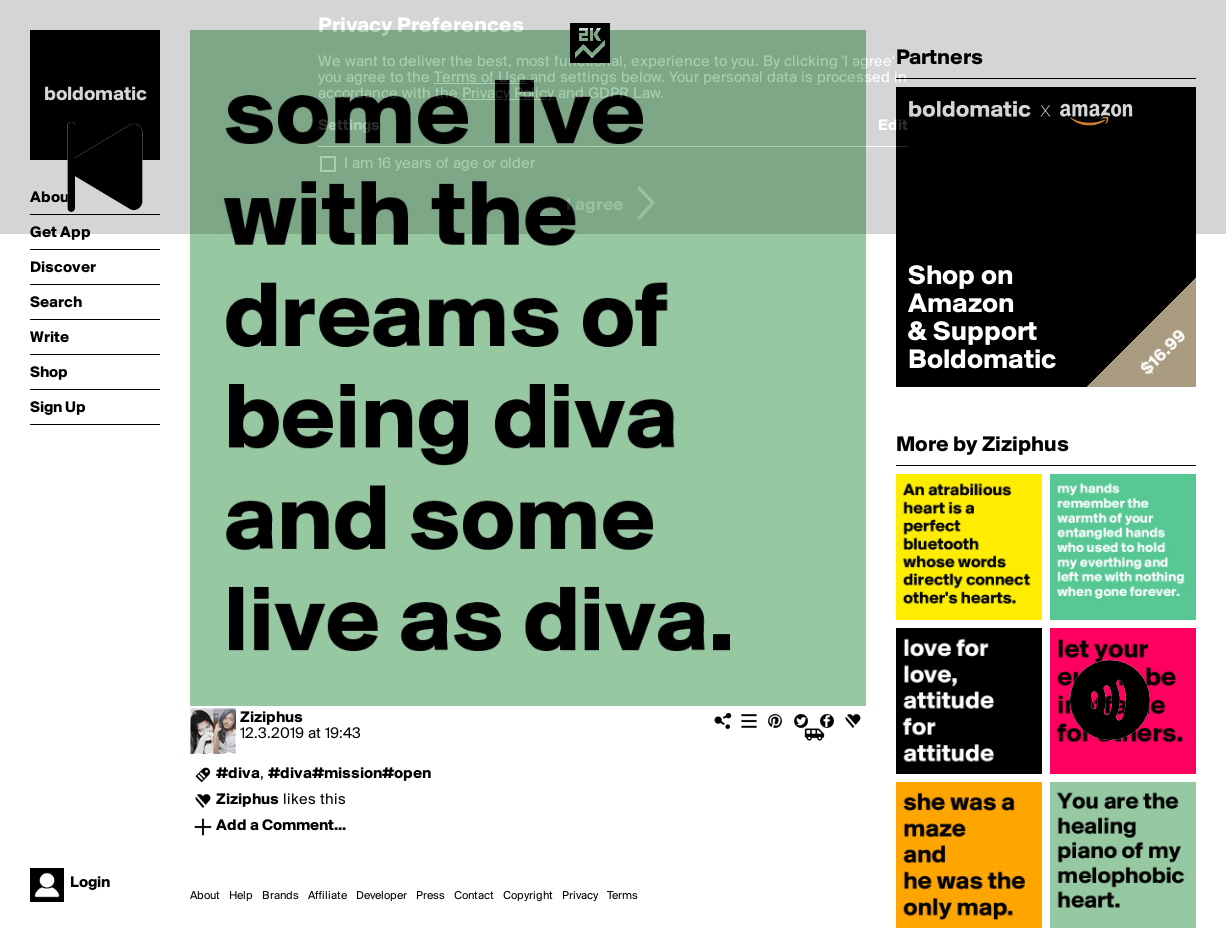 Image resolution: width=1226 pixels, height=932 pixels. I want to click on tap to pay with contactless payment, so click(1110, 700).